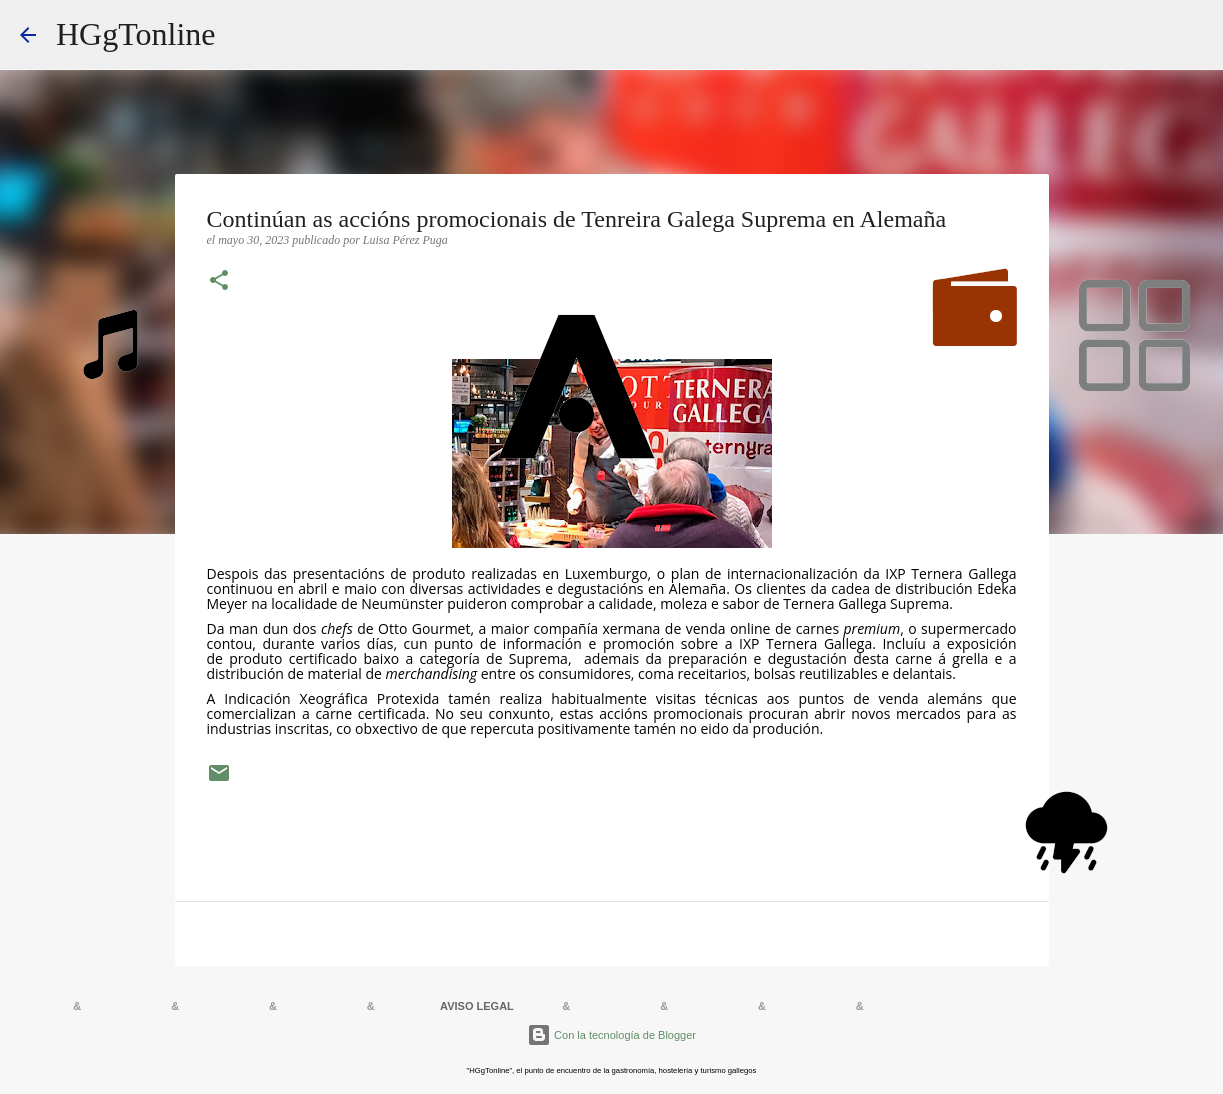  I want to click on ionic appflow logo, so click(576, 386).